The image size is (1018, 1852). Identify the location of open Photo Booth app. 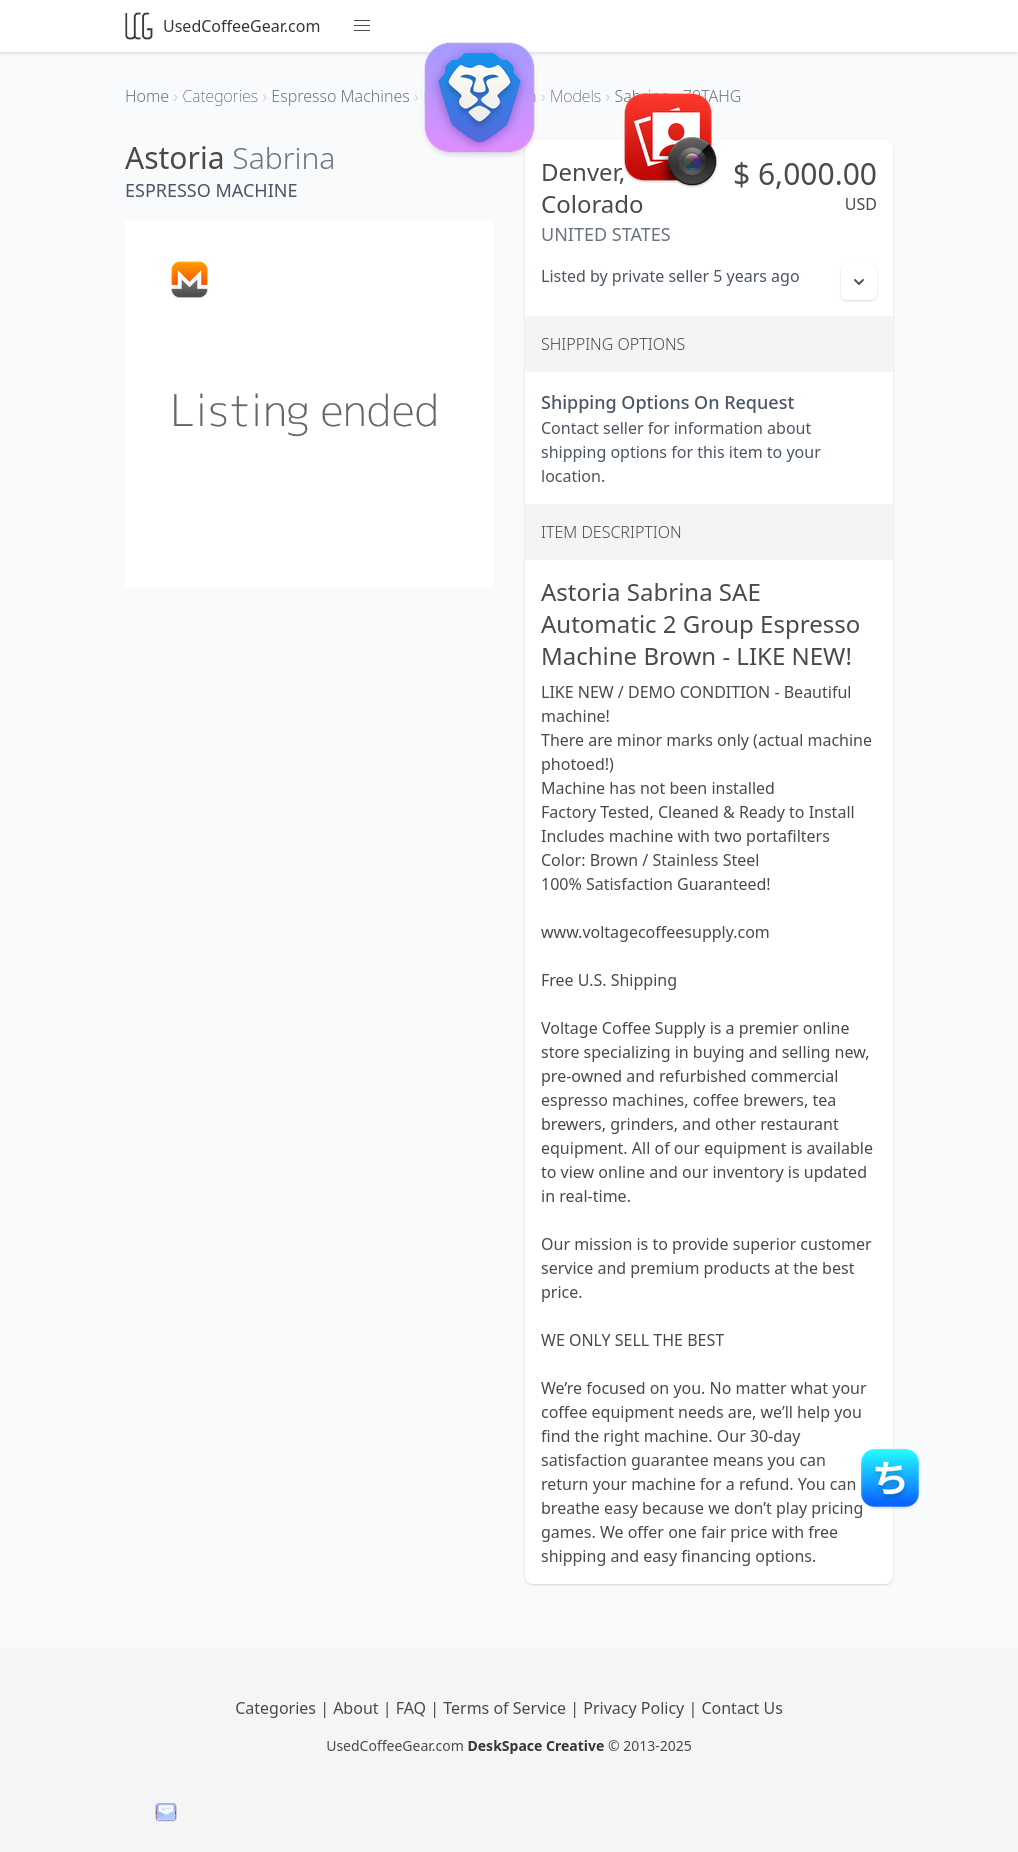
(668, 137).